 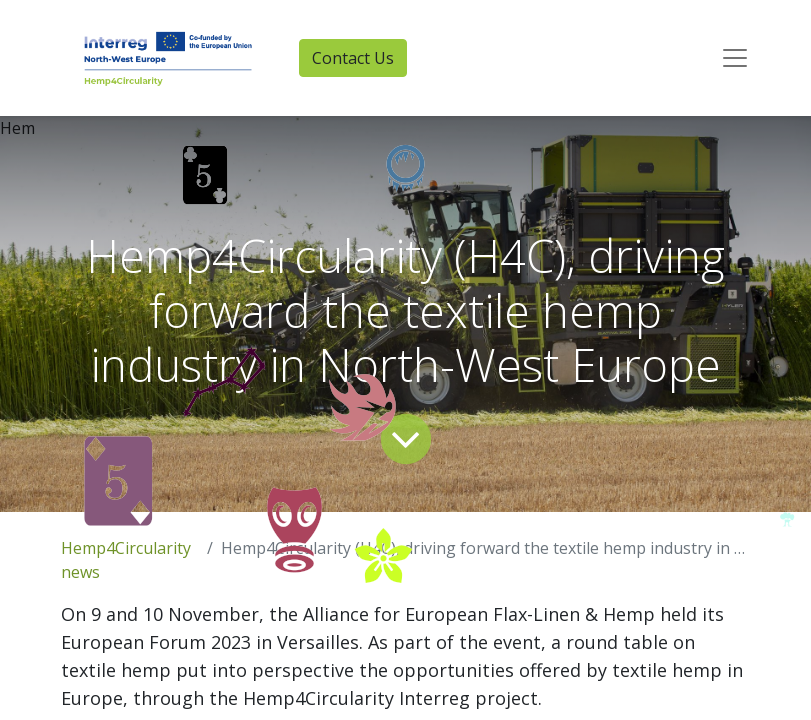 What do you see at coordinates (205, 175) in the screenshot?
I see `five of clubs playing card` at bounding box center [205, 175].